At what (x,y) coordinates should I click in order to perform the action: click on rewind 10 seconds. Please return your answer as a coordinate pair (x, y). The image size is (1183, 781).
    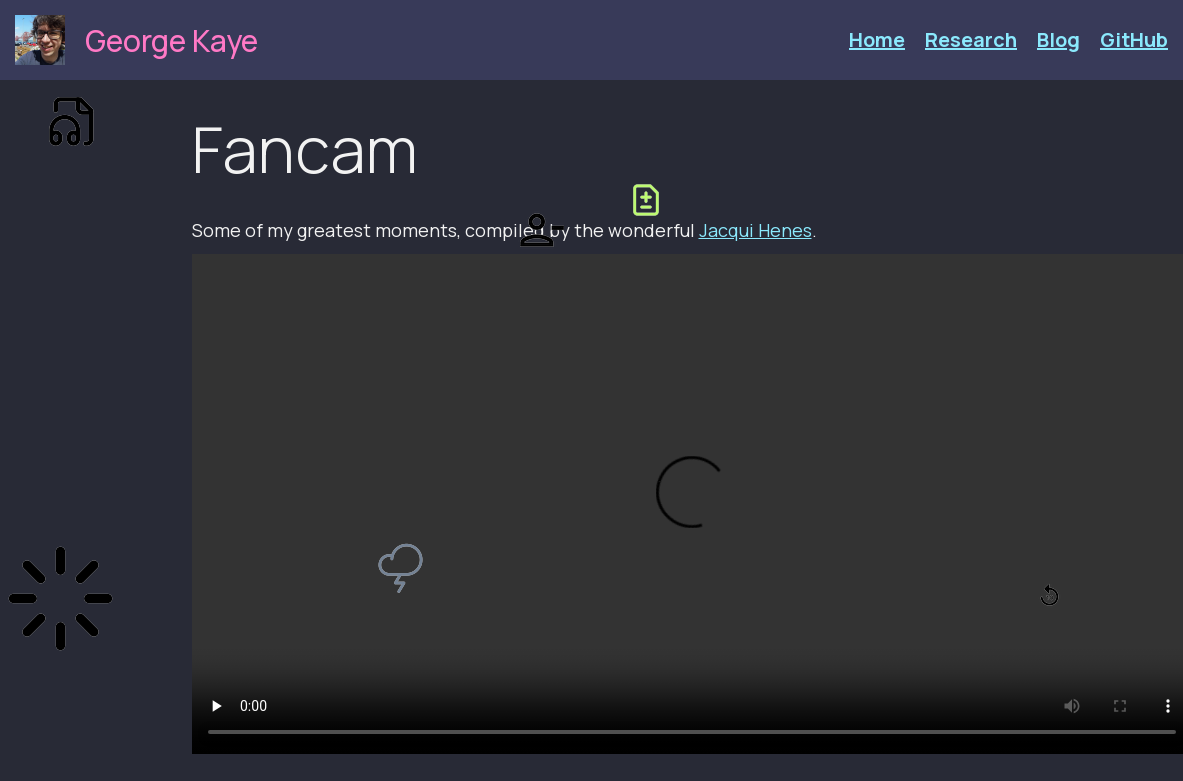
    Looking at the image, I should click on (1049, 595).